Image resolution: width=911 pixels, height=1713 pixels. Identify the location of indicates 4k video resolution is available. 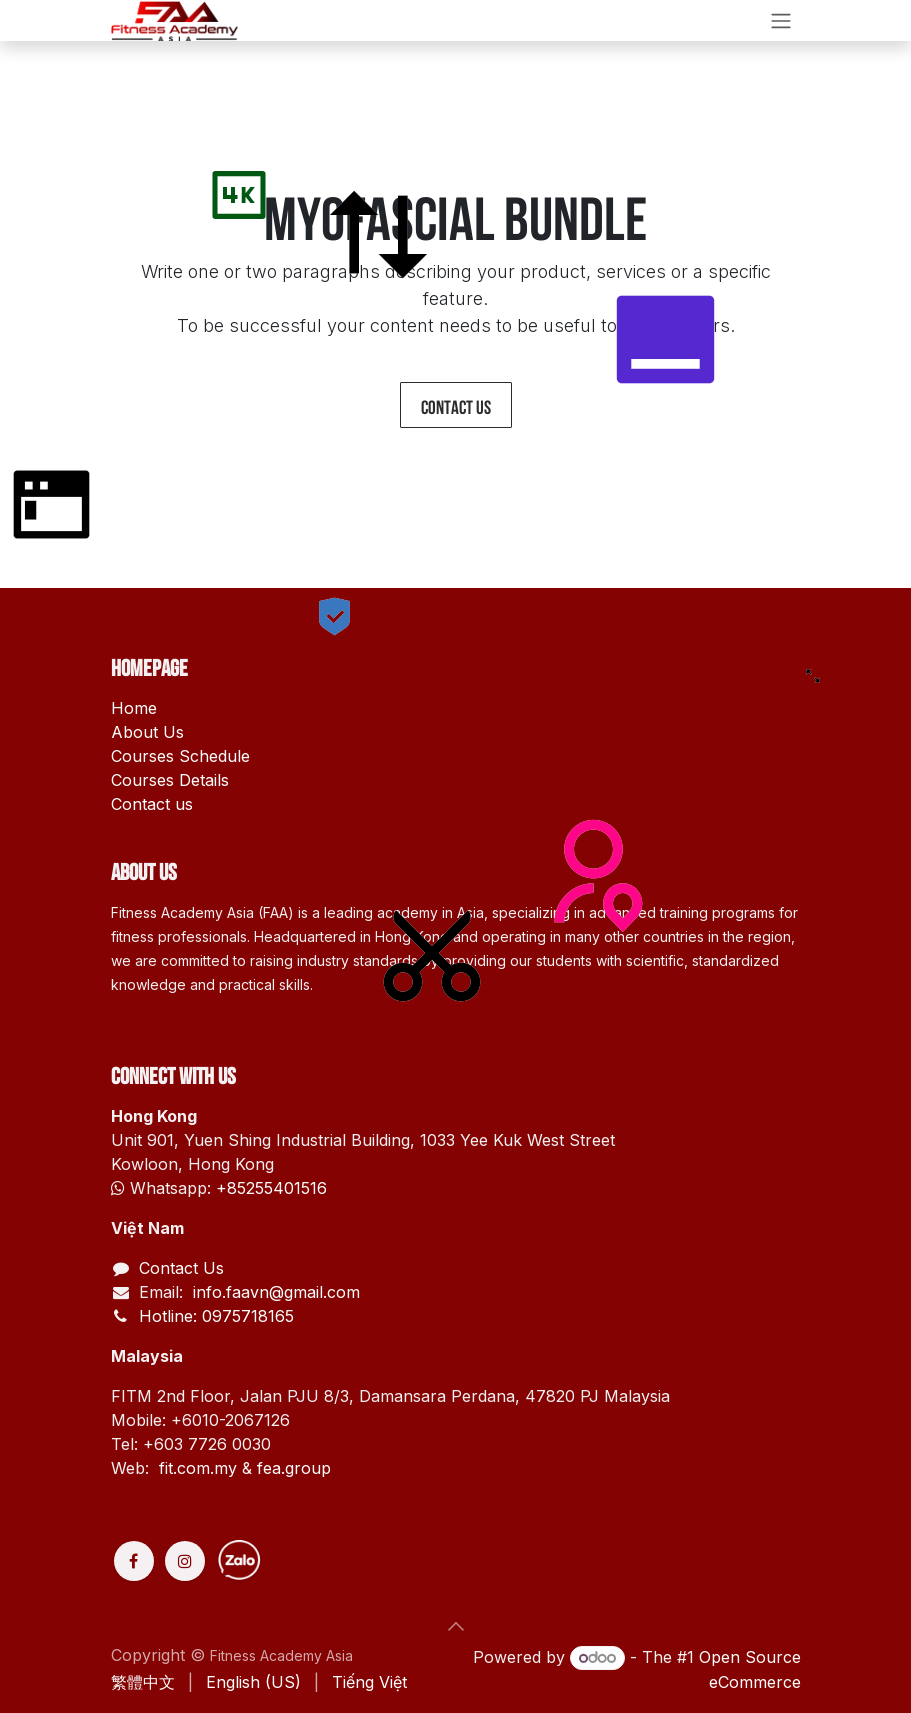
(239, 195).